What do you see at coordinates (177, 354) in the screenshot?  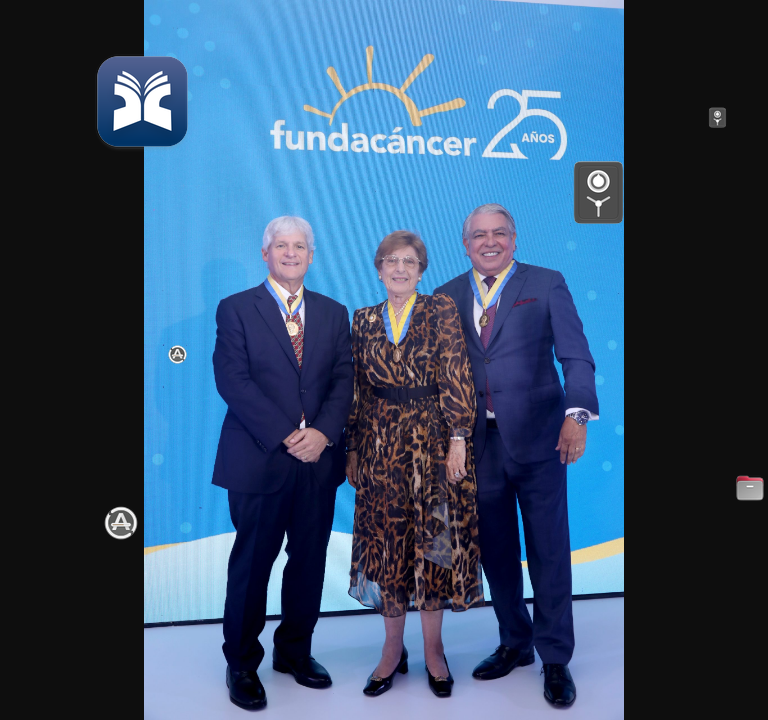 I see `open the software update application` at bounding box center [177, 354].